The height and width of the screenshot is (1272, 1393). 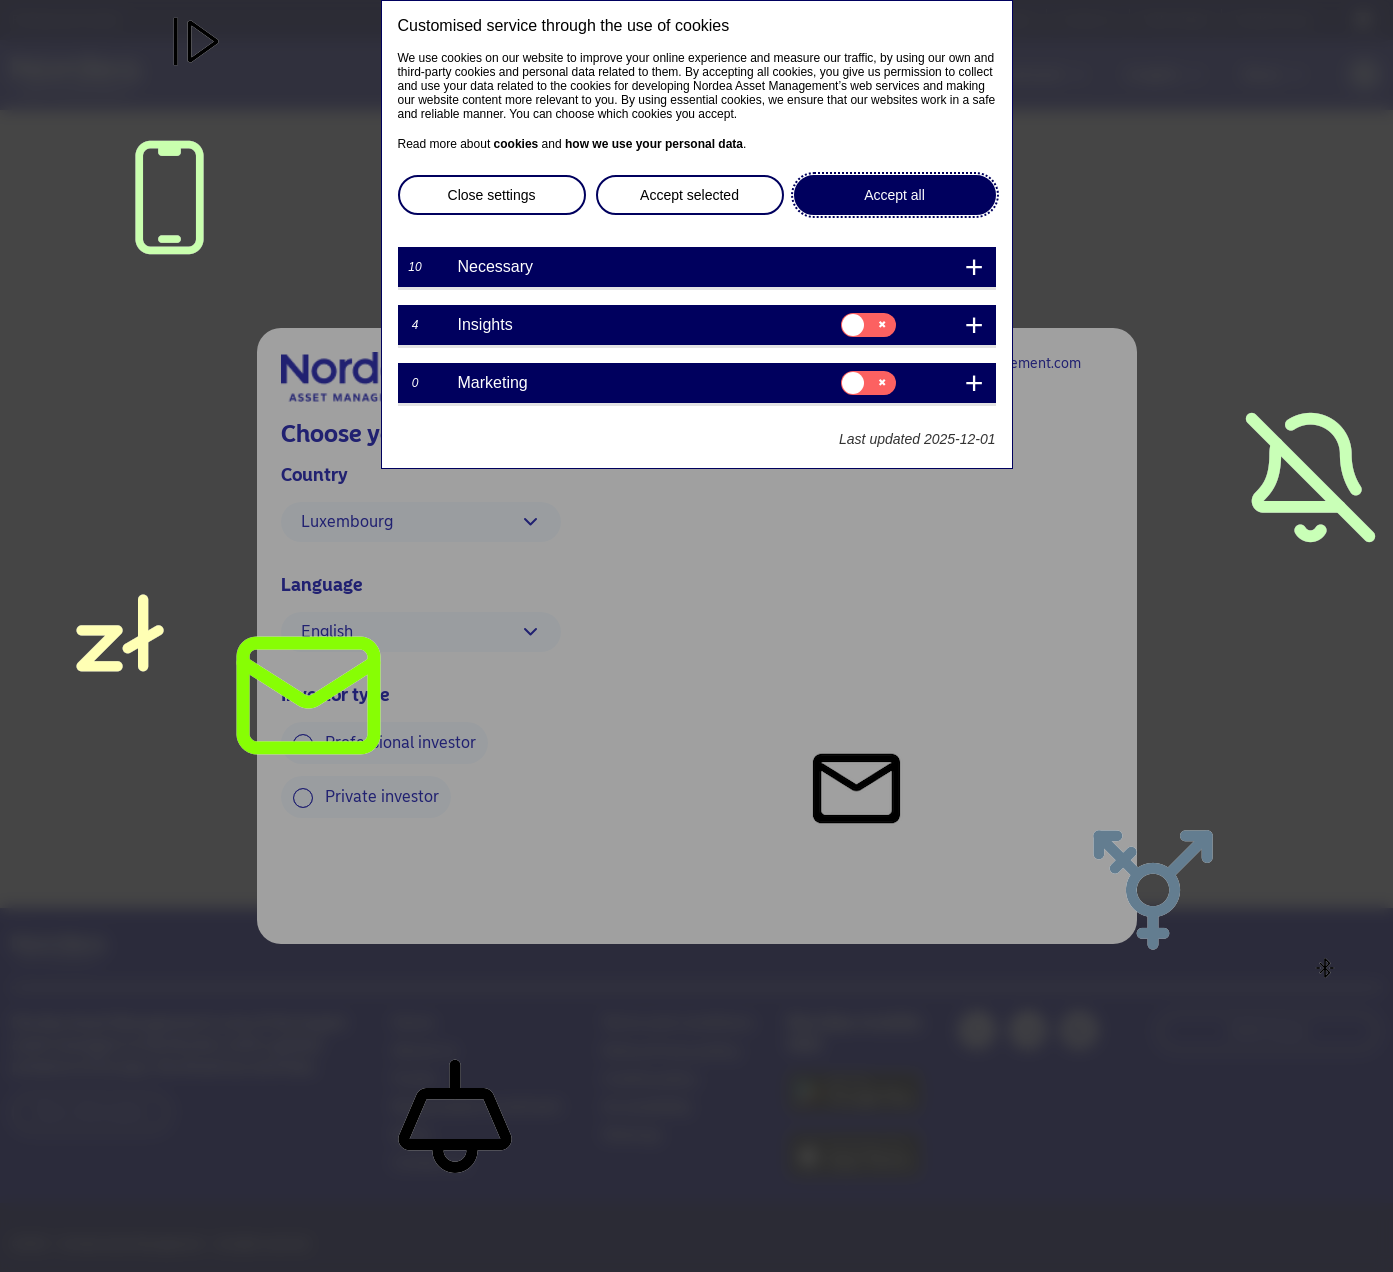 What do you see at coordinates (1153, 890) in the screenshot?
I see `indicates transgender identity option` at bounding box center [1153, 890].